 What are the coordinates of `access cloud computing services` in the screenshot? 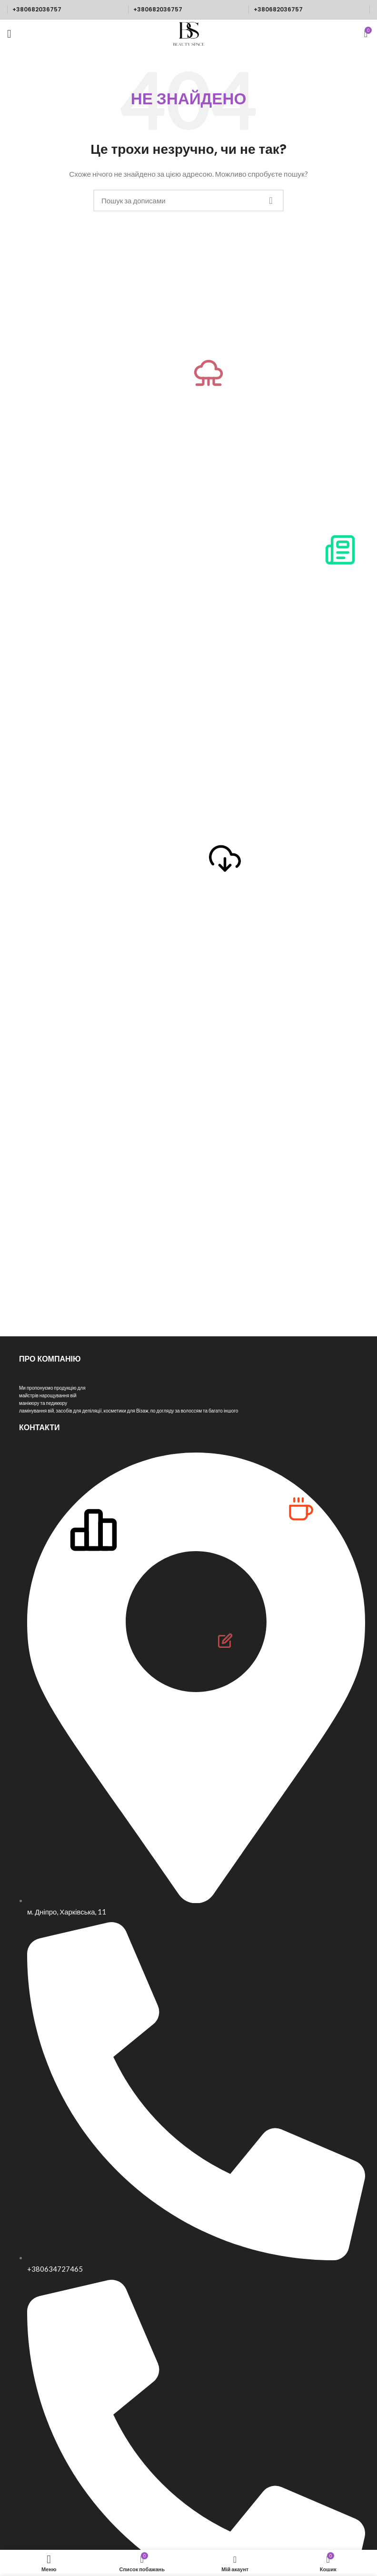 It's located at (208, 373).